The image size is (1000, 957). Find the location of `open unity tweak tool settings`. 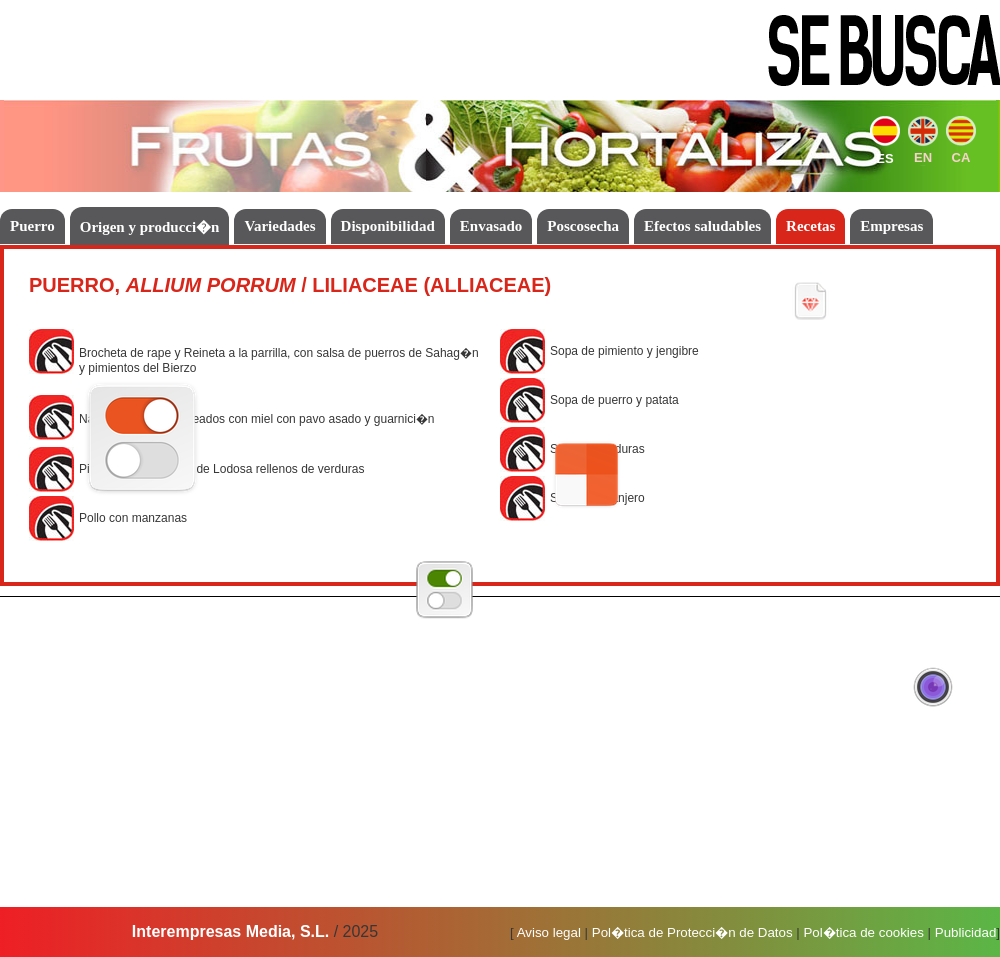

open unity tweak tool settings is located at coordinates (444, 589).